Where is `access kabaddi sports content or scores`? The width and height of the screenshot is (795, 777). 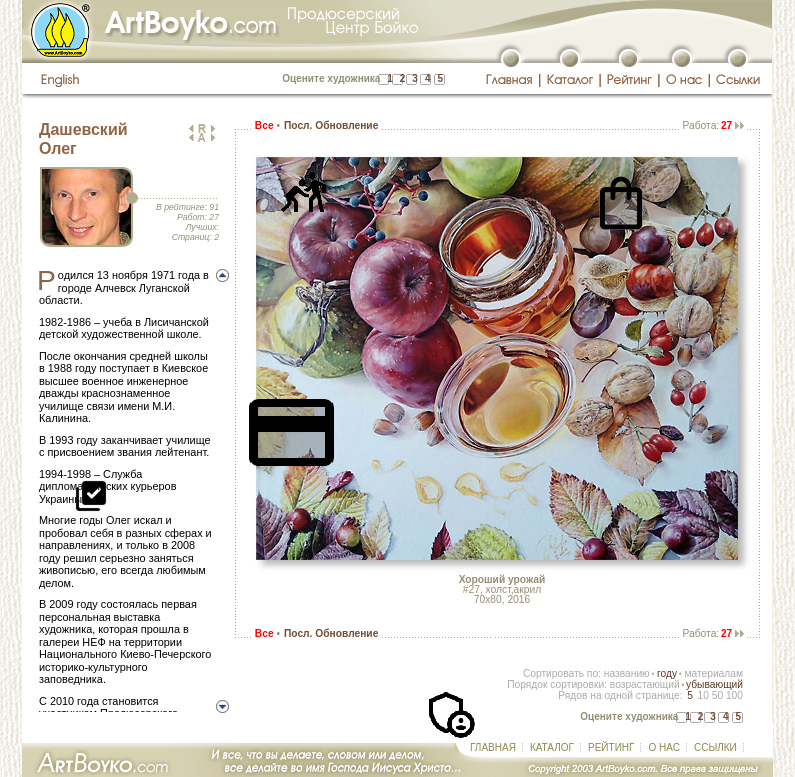
access kabaddi sports content or scores is located at coordinates (303, 193).